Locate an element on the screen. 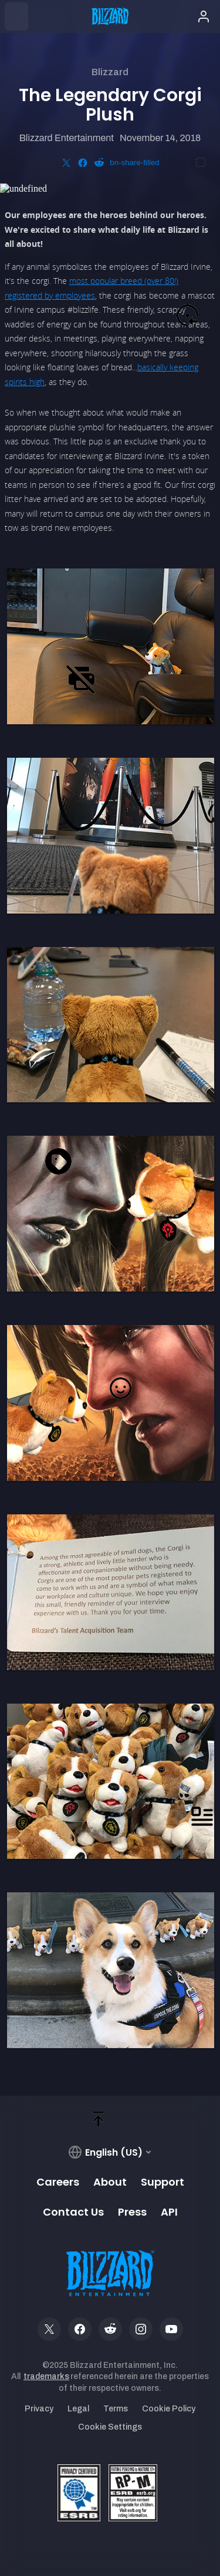  printing is currently unavailable is located at coordinates (82, 678).